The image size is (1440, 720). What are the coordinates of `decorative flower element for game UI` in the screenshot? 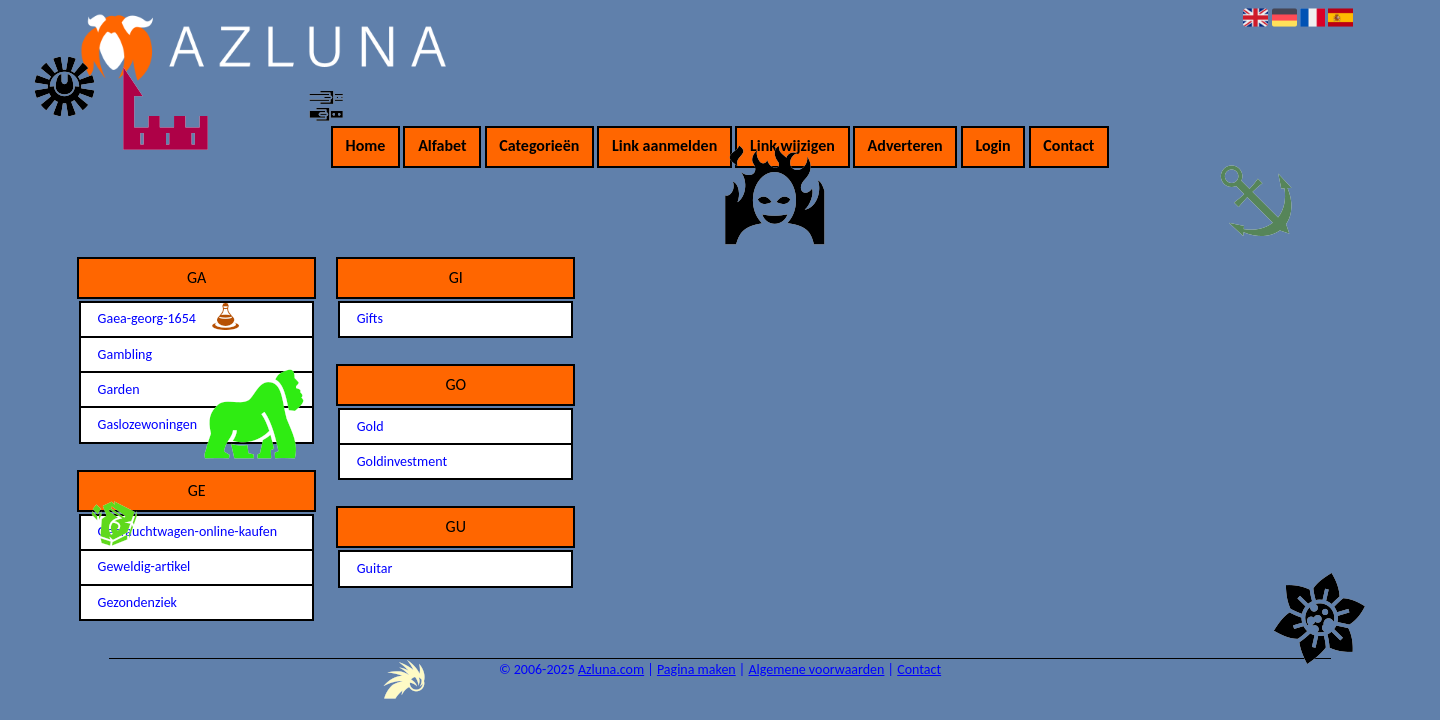 It's located at (1319, 618).